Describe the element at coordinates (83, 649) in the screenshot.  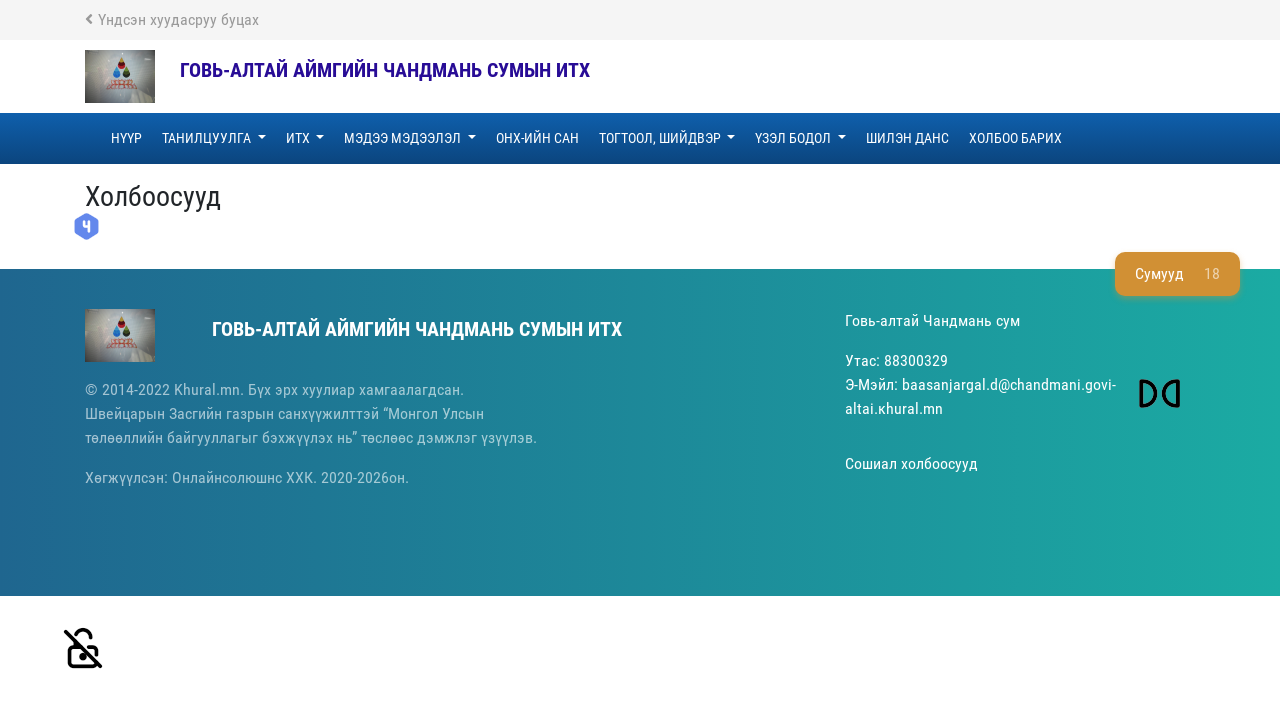
I see `unlock feature is unavailable or disabled` at that location.